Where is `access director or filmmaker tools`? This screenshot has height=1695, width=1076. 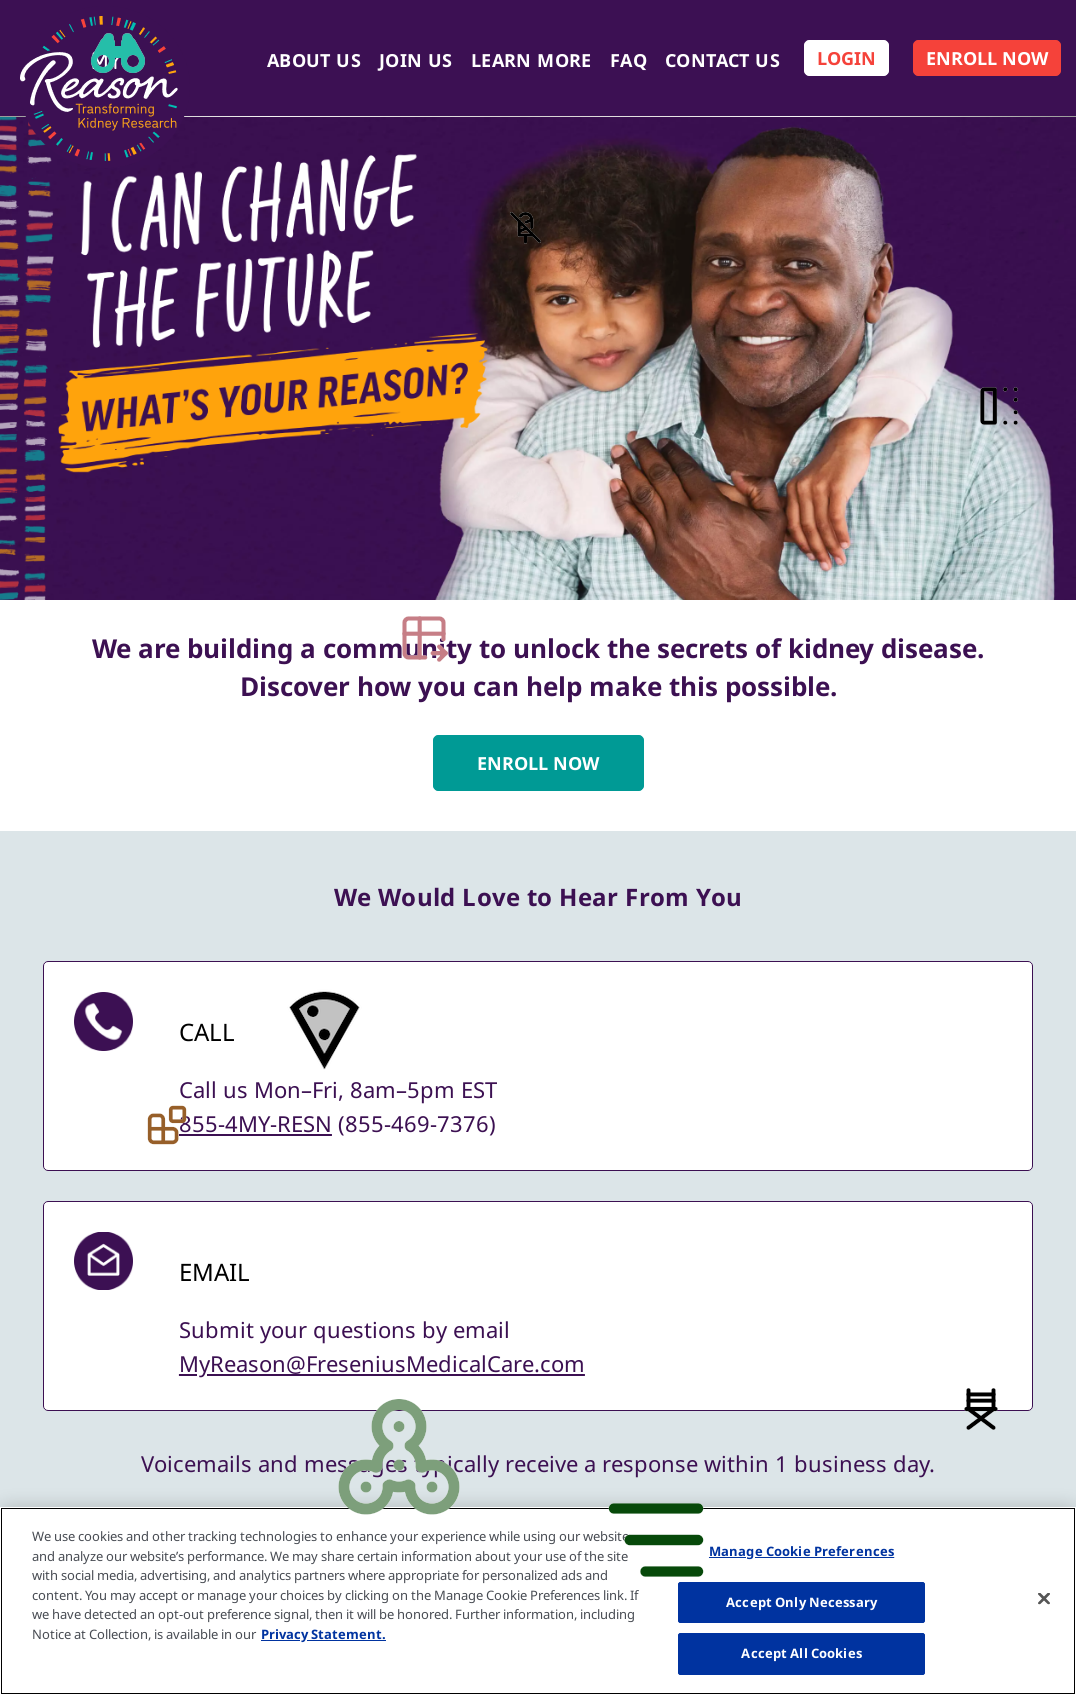
access director or filmmaker tools is located at coordinates (981, 1409).